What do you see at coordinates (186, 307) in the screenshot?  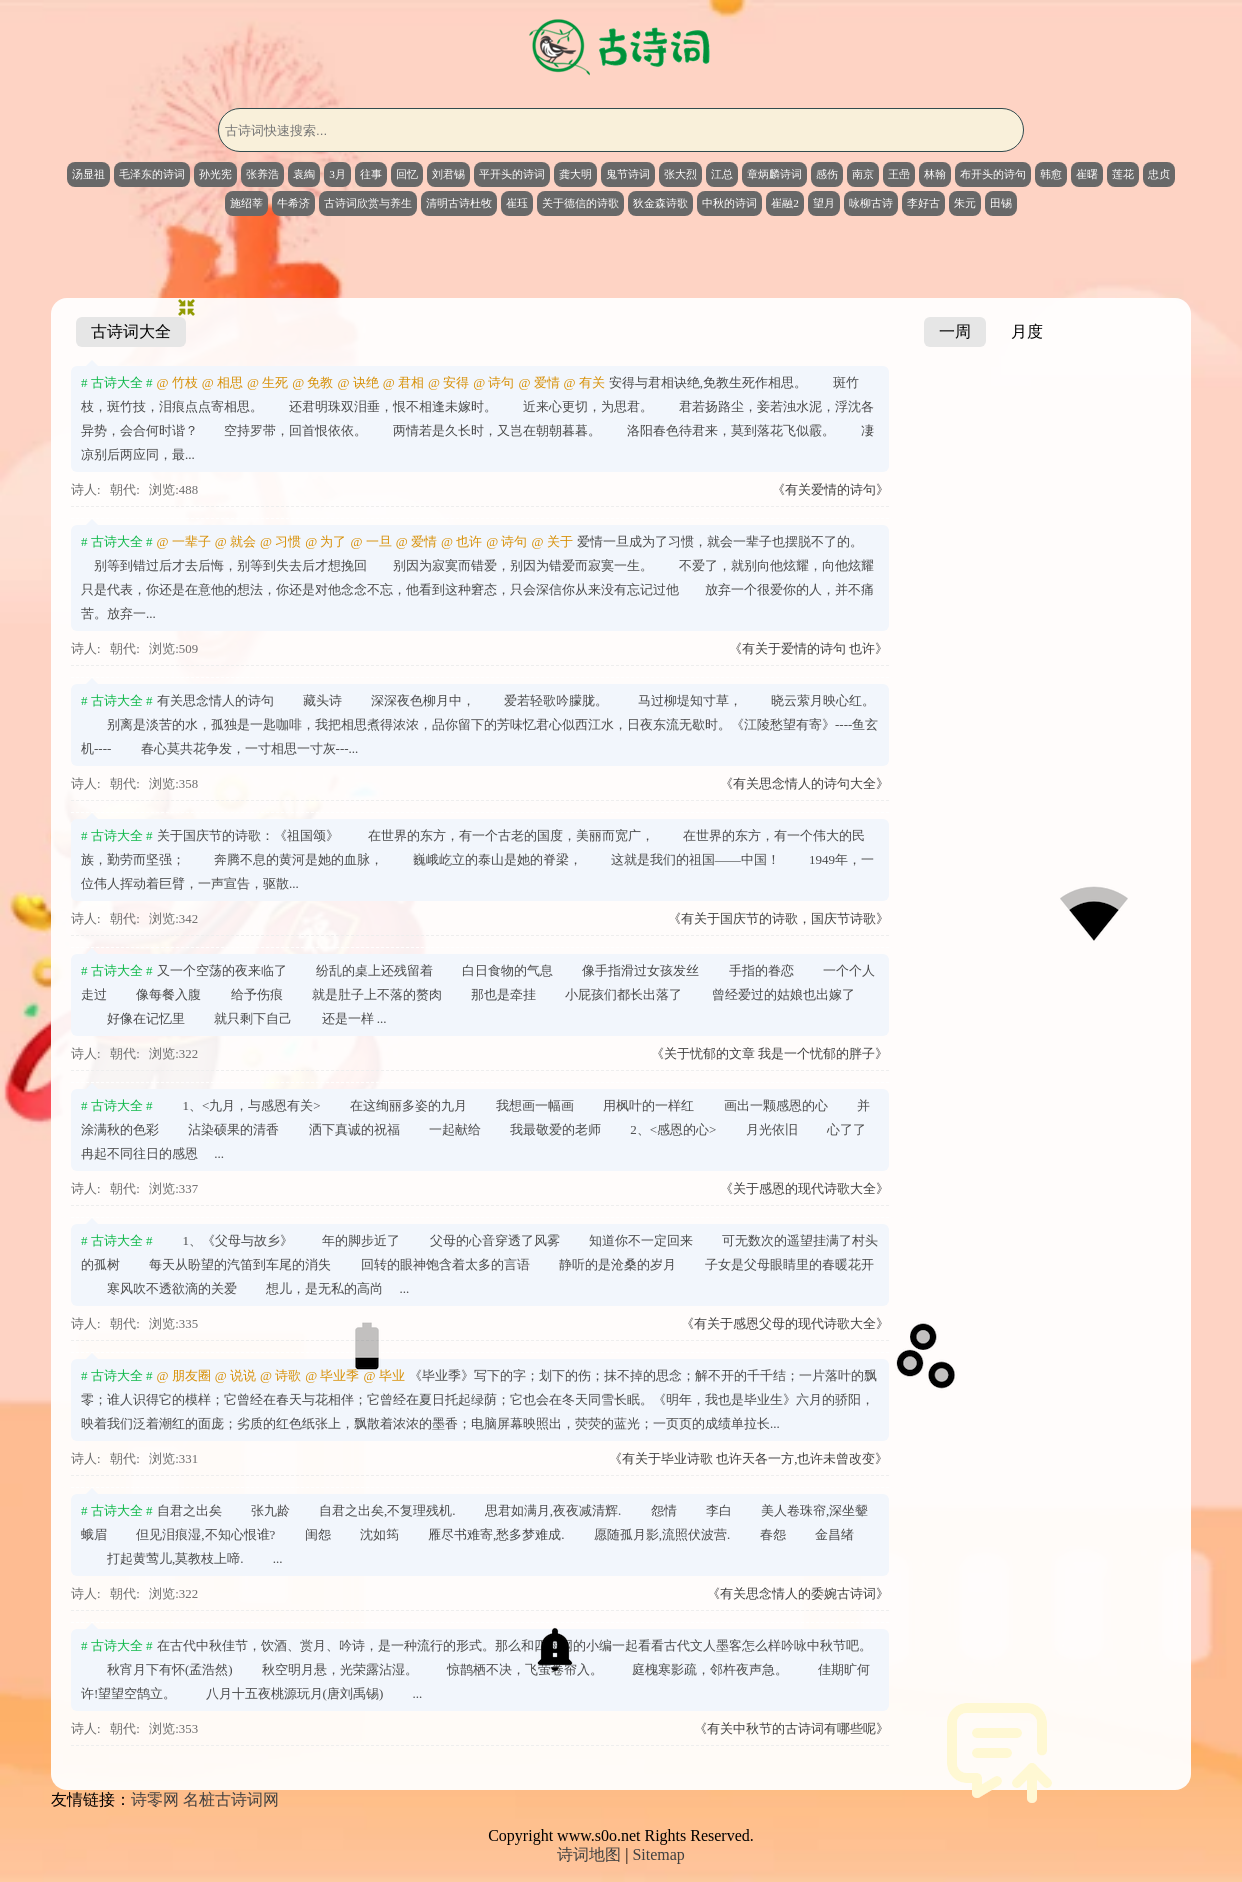 I see `exit fullscreen mode` at bounding box center [186, 307].